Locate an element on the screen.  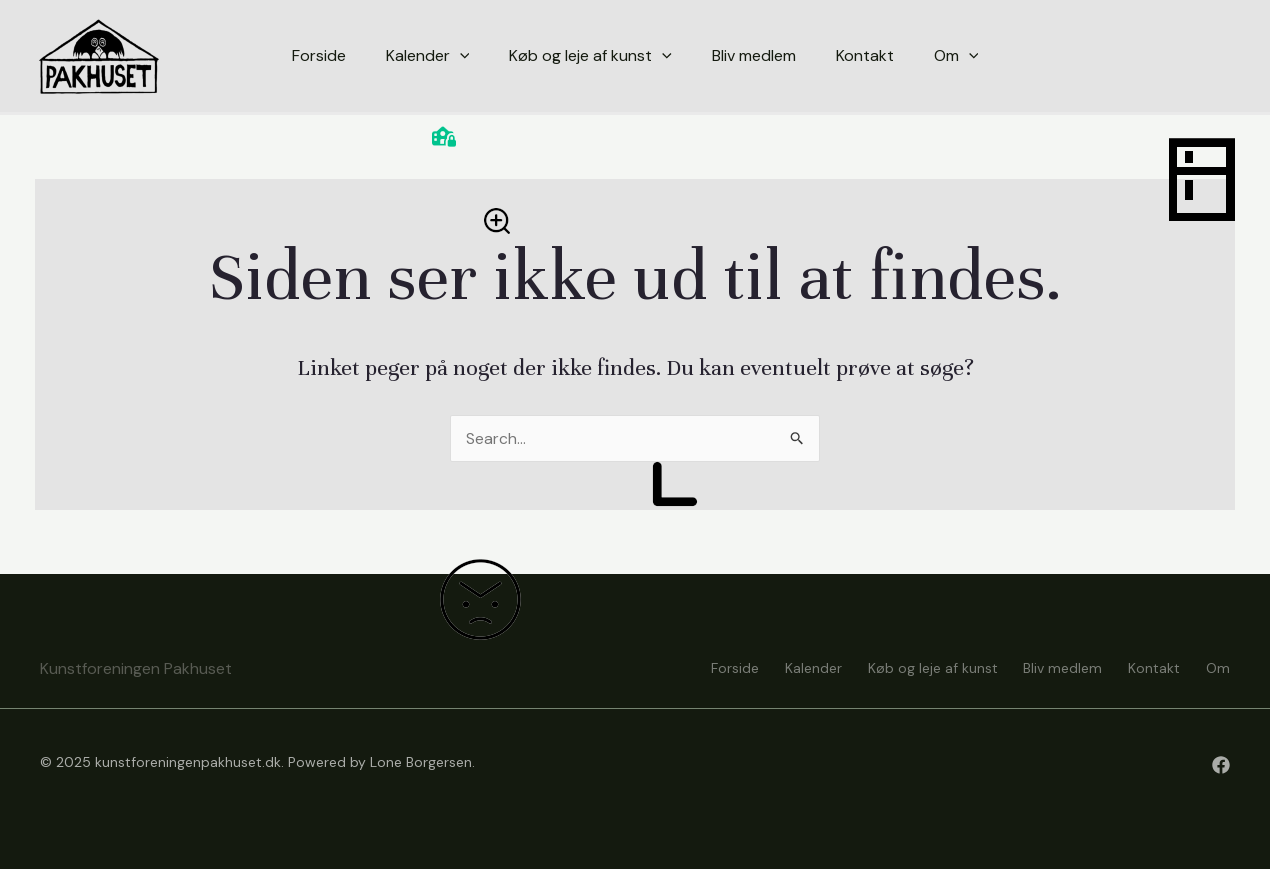
react to a message with anger is located at coordinates (480, 599).